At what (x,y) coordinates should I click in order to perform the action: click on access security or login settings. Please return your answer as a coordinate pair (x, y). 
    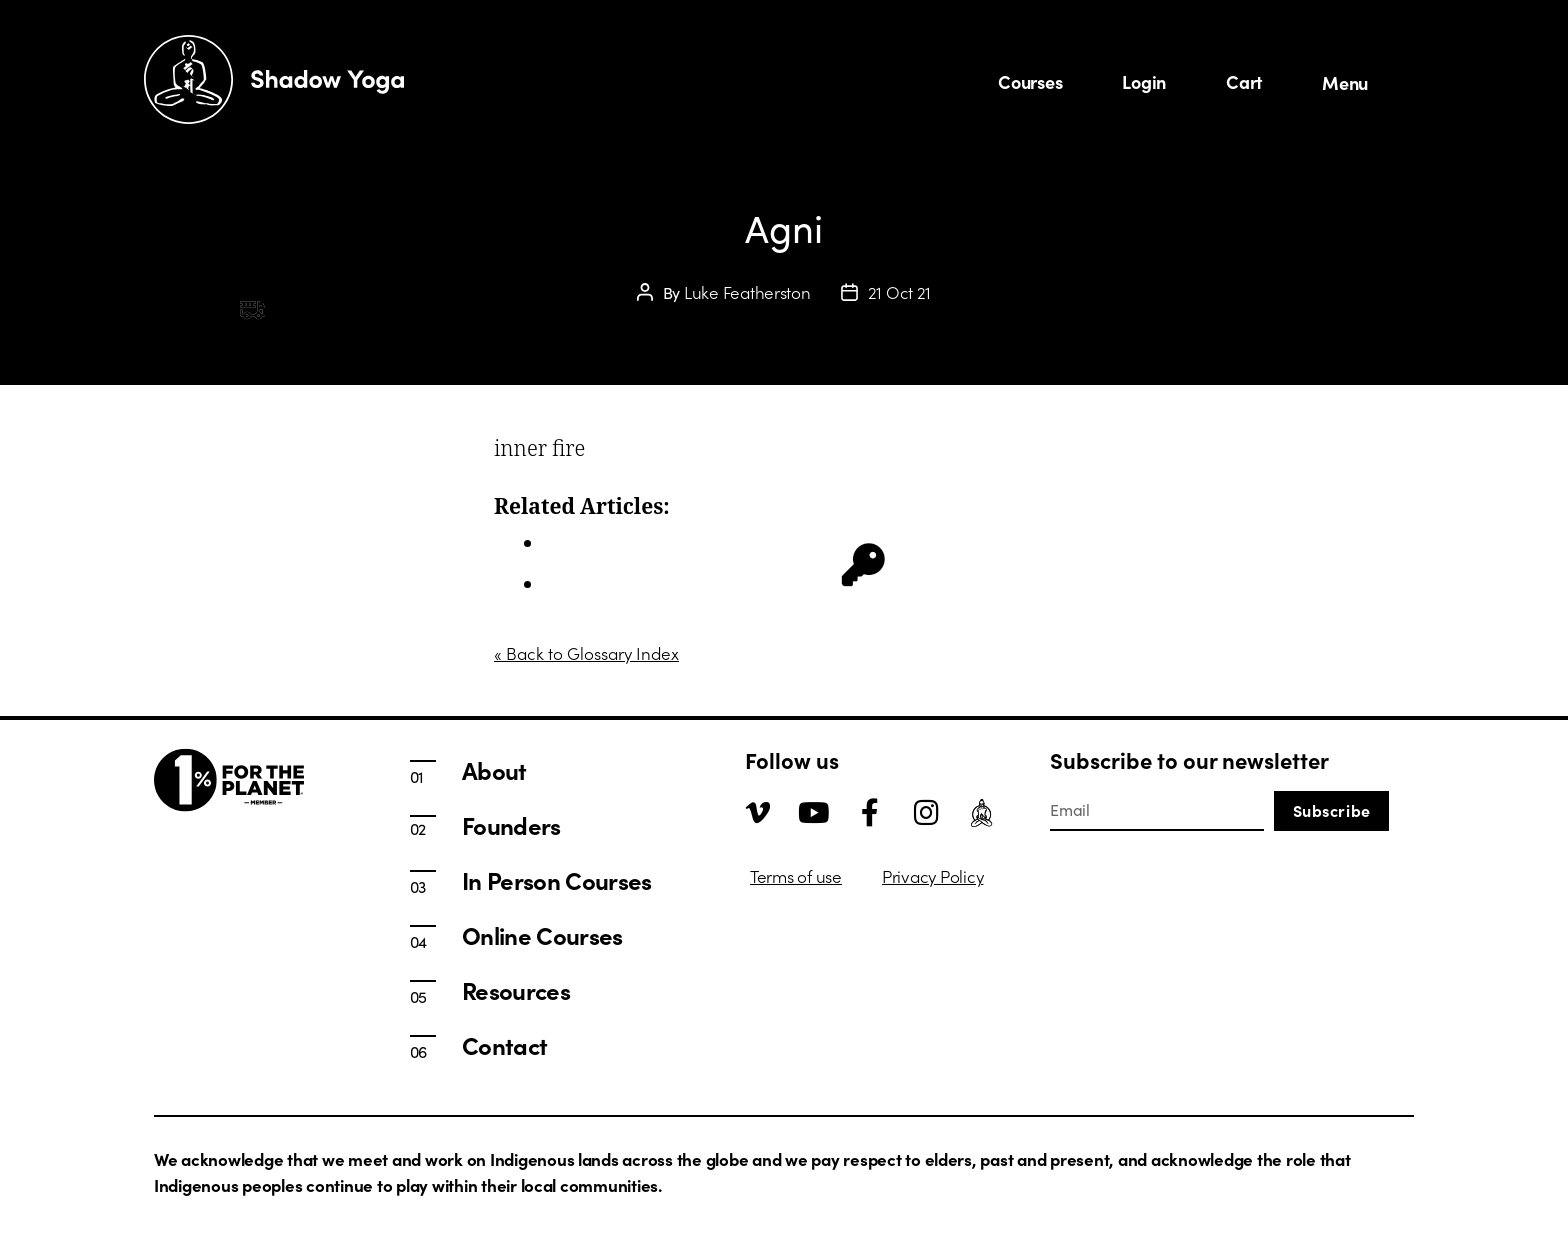
    Looking at the image, I should click on (862, 565).